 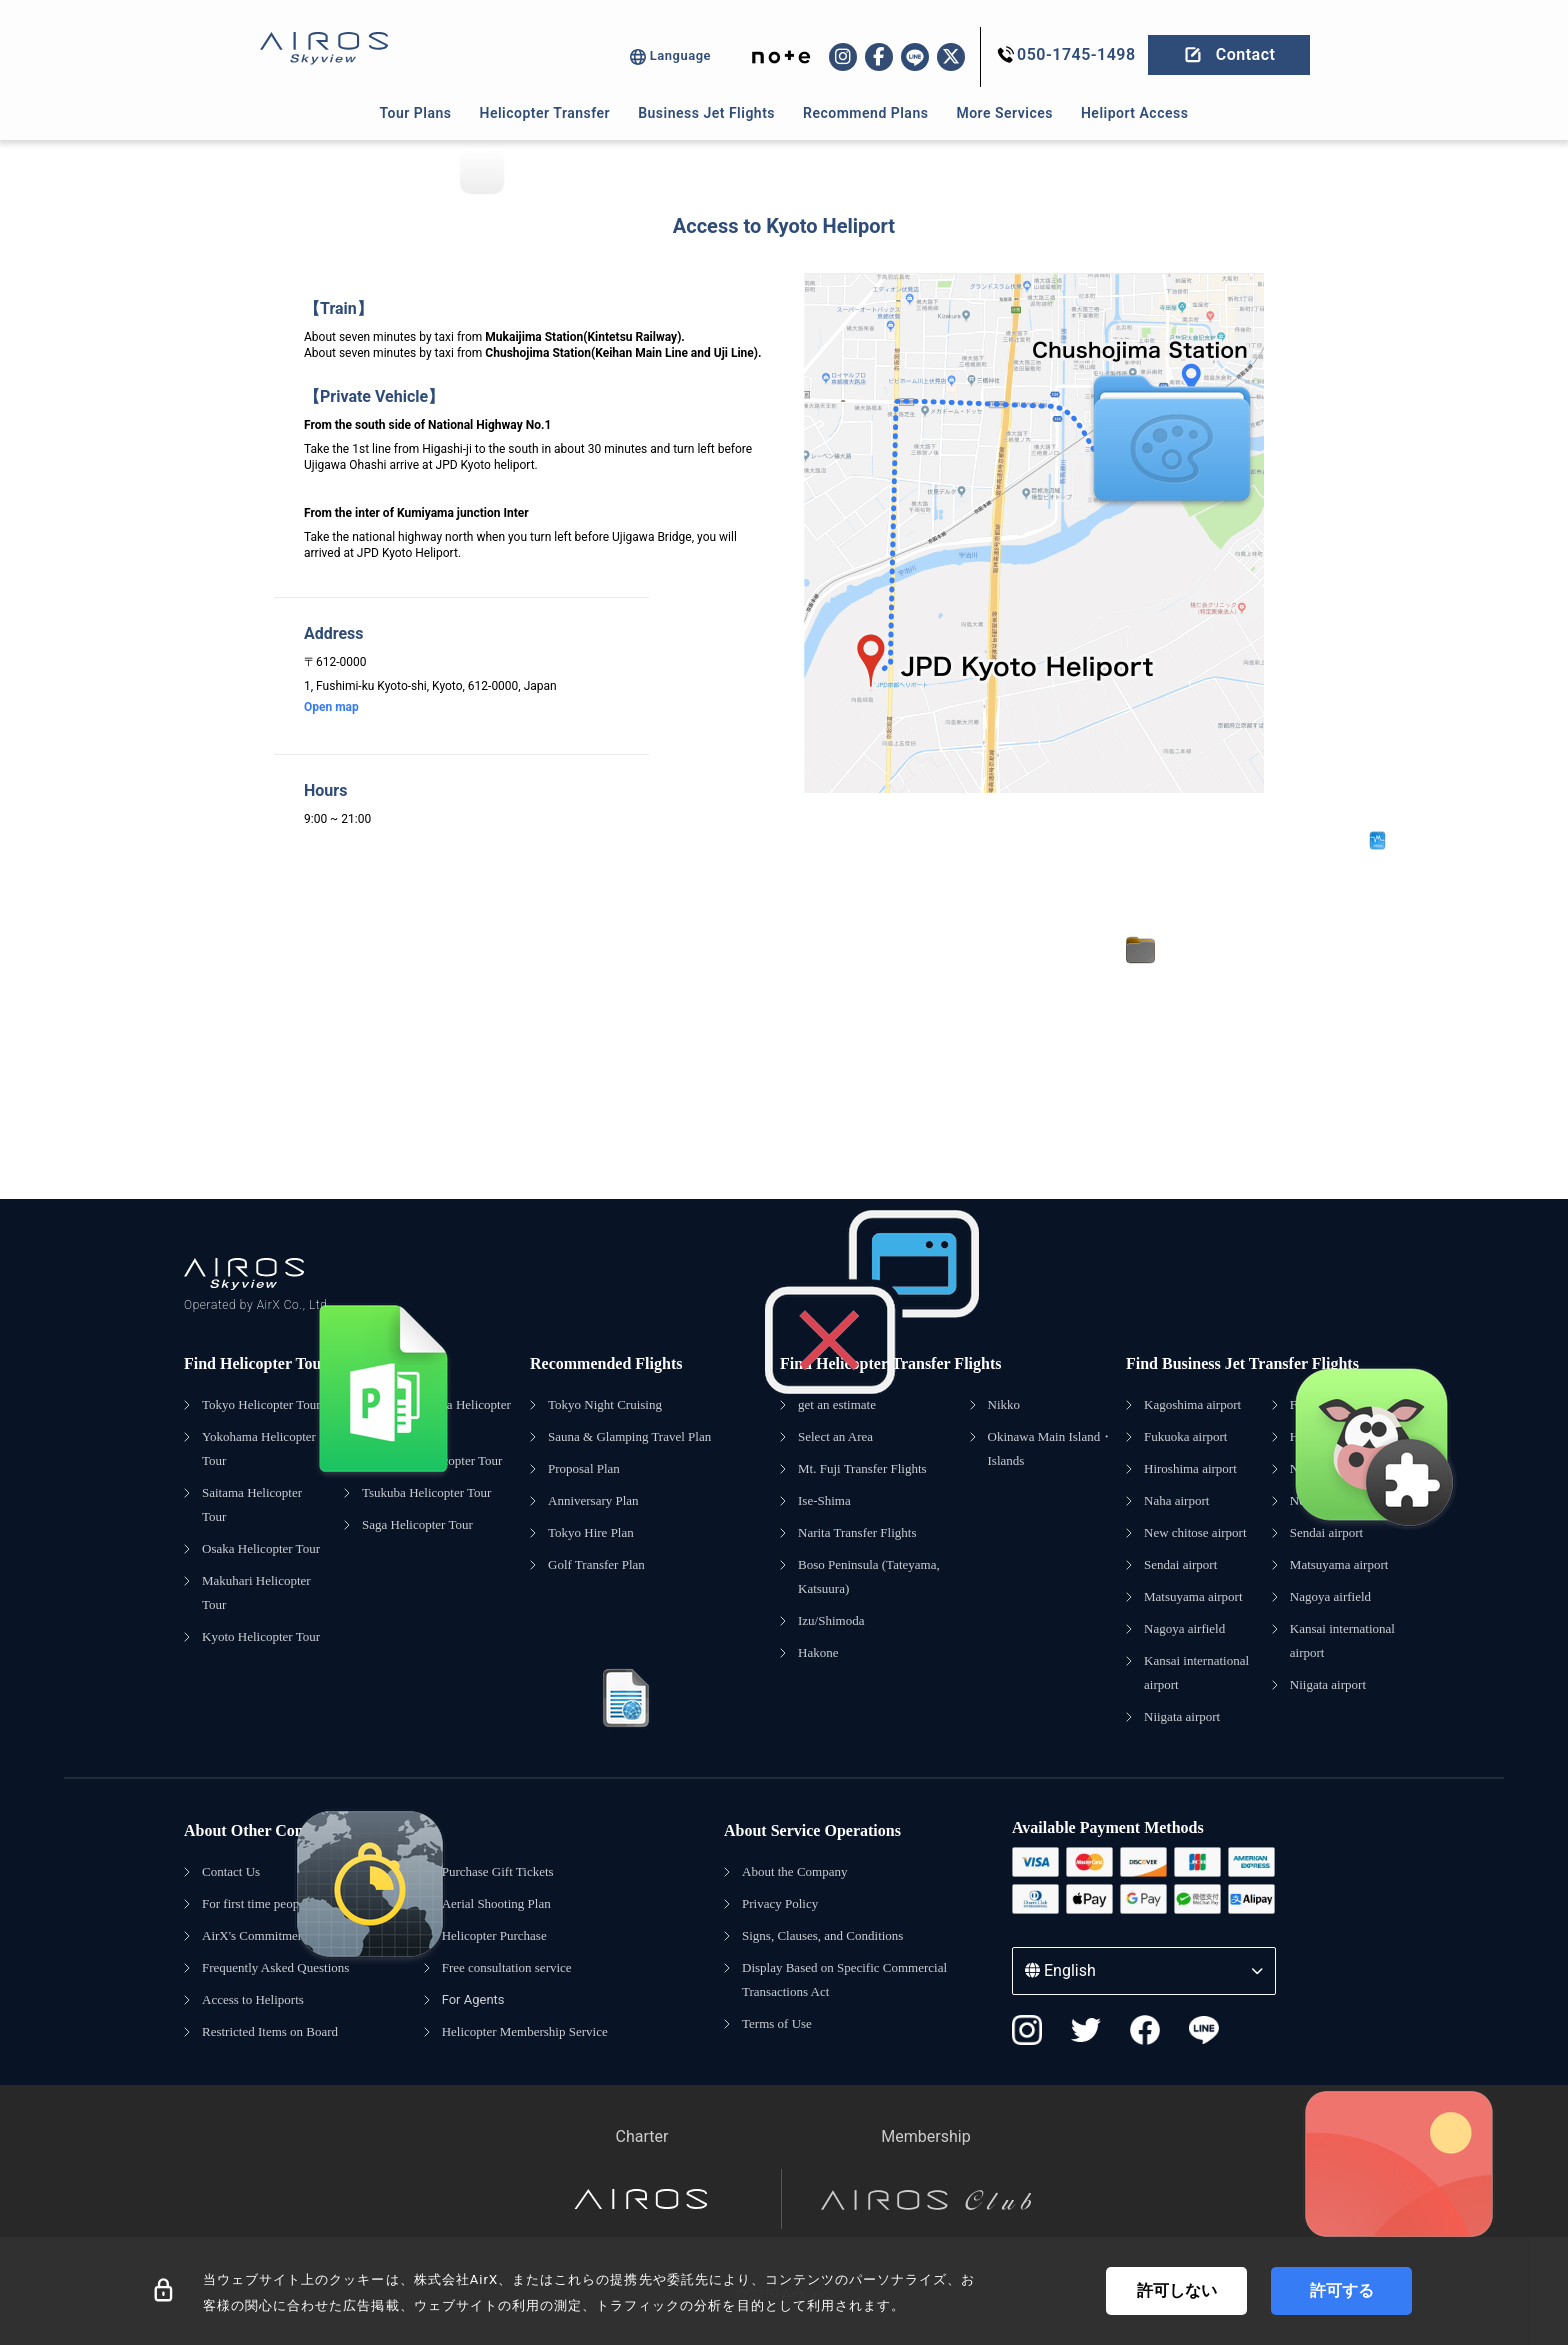 What do you see at coordinates (370, 1884) in the screenshot?
I see `manage browser cookie settings` at bounding box center [370, 1884].